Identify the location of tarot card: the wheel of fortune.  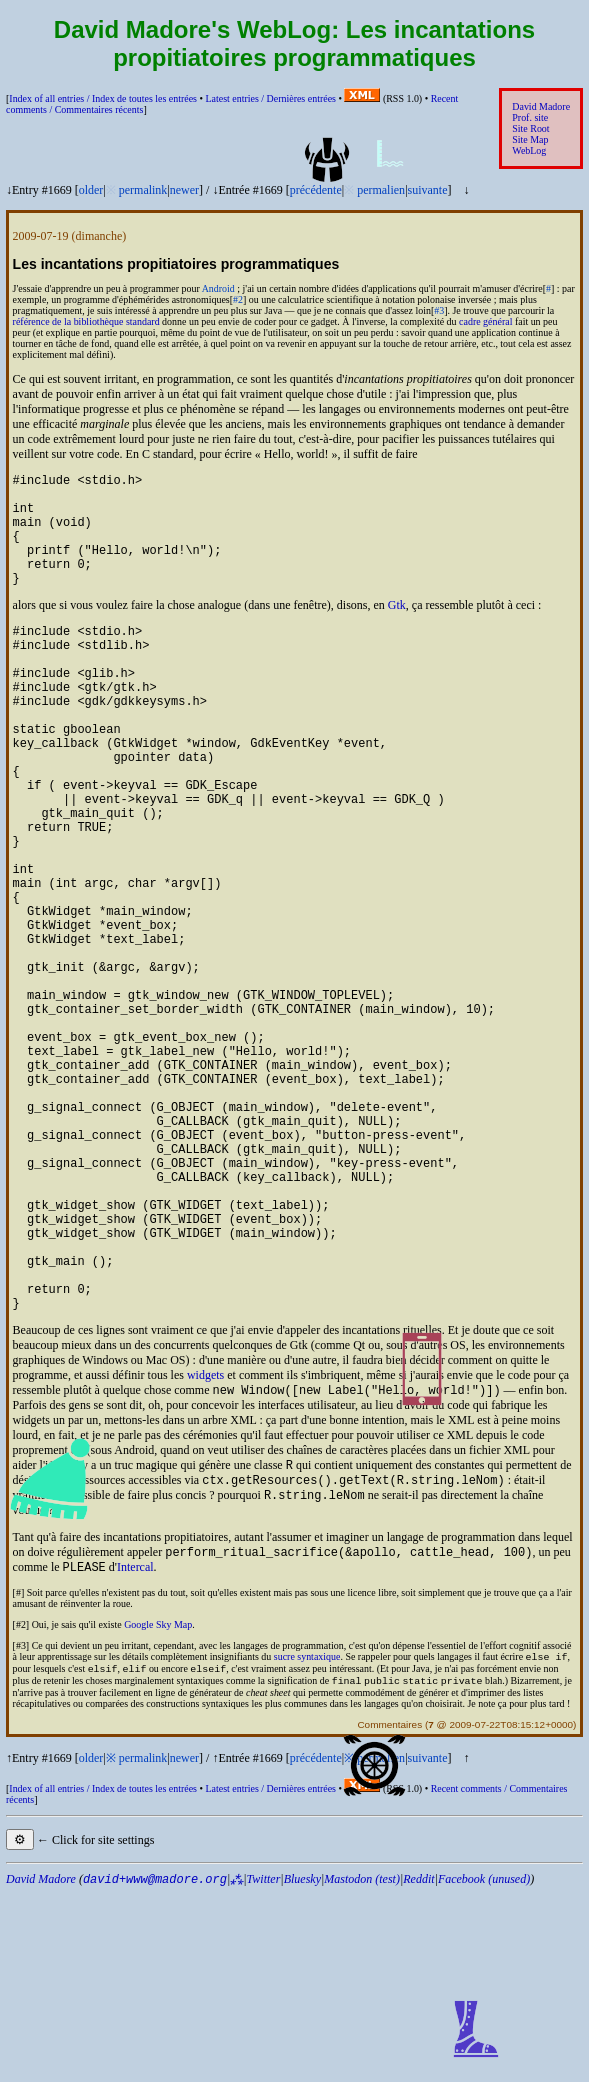
(374, 1765).